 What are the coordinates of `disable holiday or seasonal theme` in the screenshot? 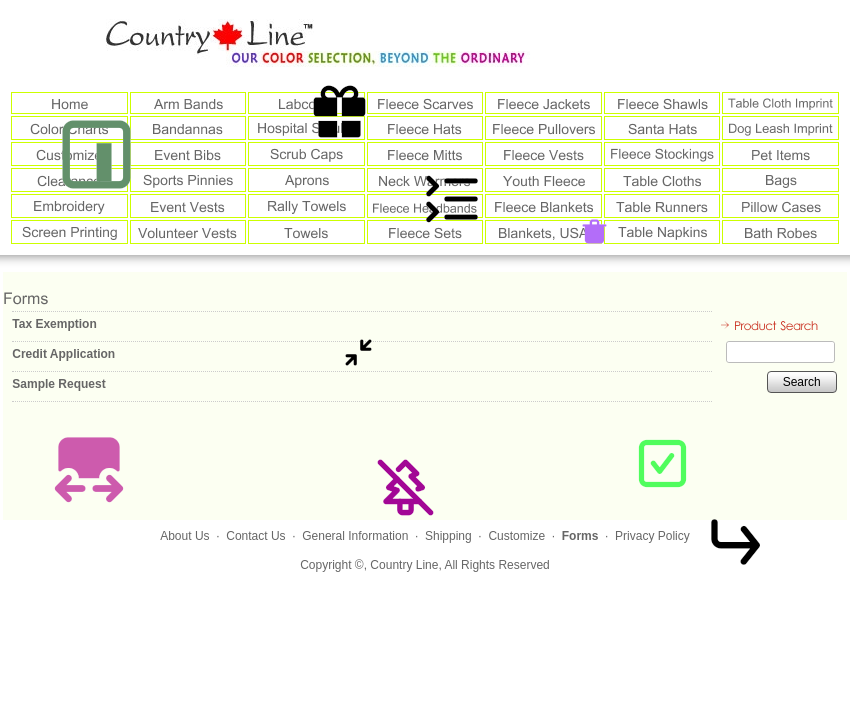 It's located at (405, 487).